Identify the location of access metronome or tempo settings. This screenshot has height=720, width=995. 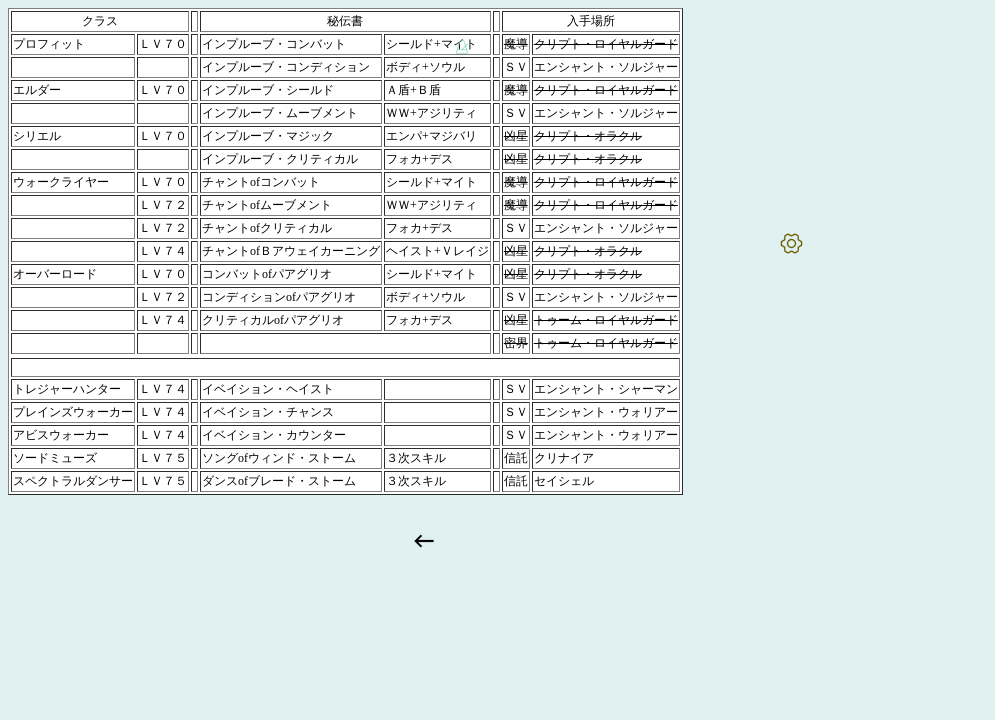
(462, 47).